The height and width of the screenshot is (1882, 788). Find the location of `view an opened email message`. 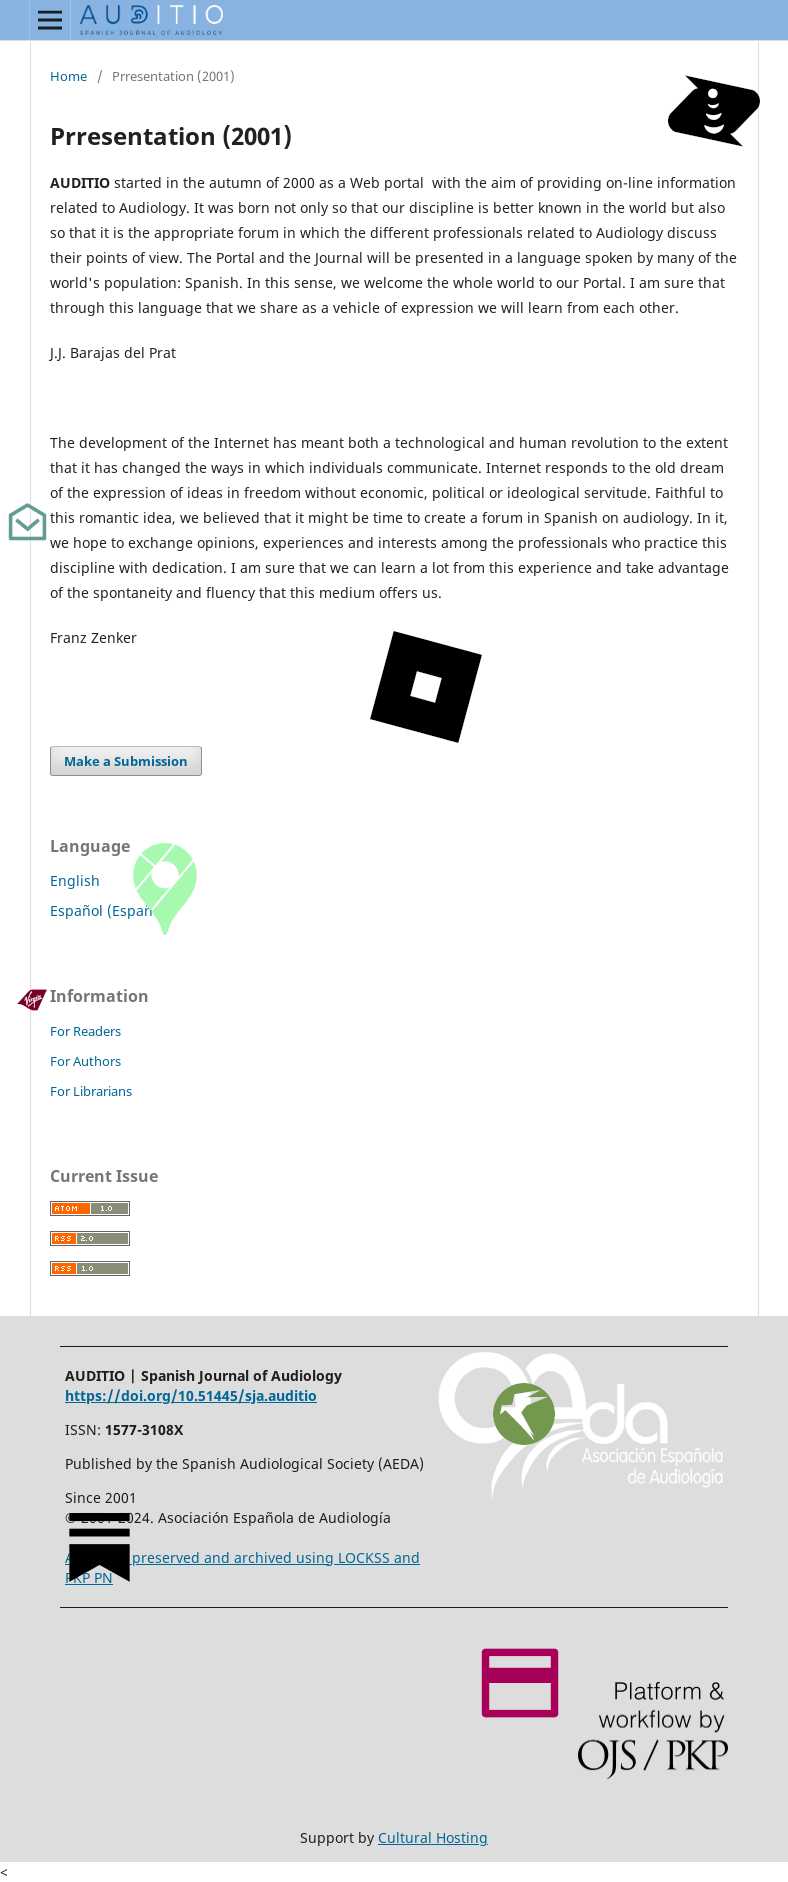

view an opened email message is located at coordinates (27, 523).